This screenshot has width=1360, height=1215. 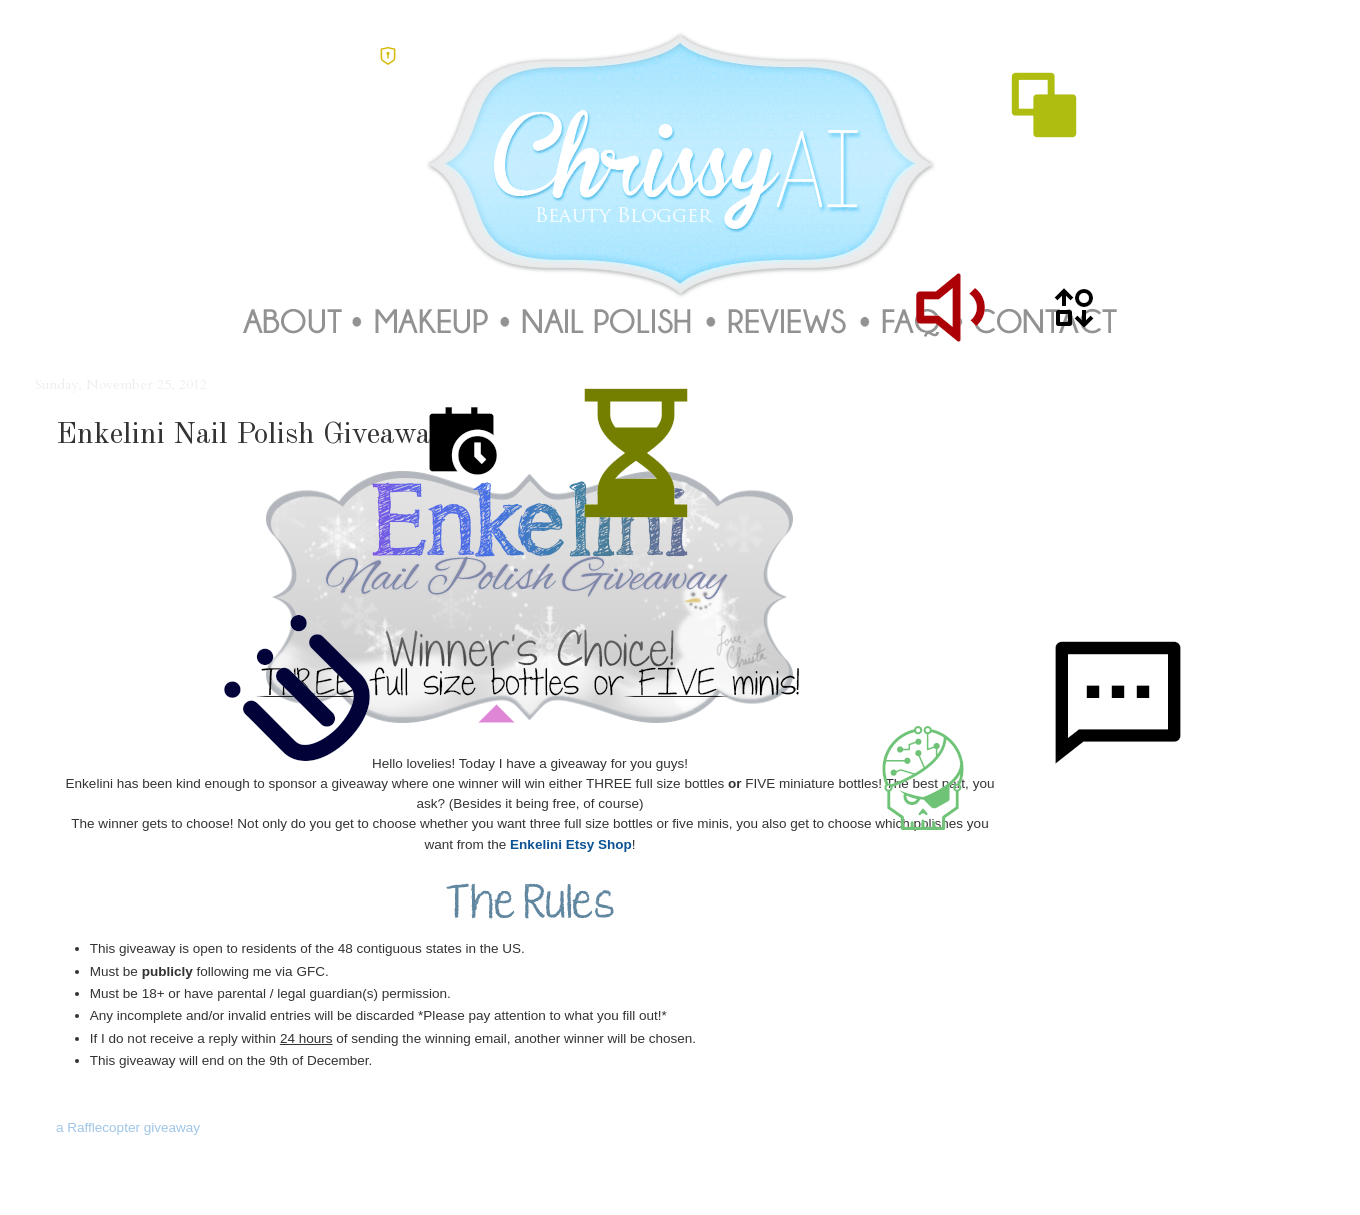 I want to click on send selected object backward one layer, so click(x=1044, y=105).